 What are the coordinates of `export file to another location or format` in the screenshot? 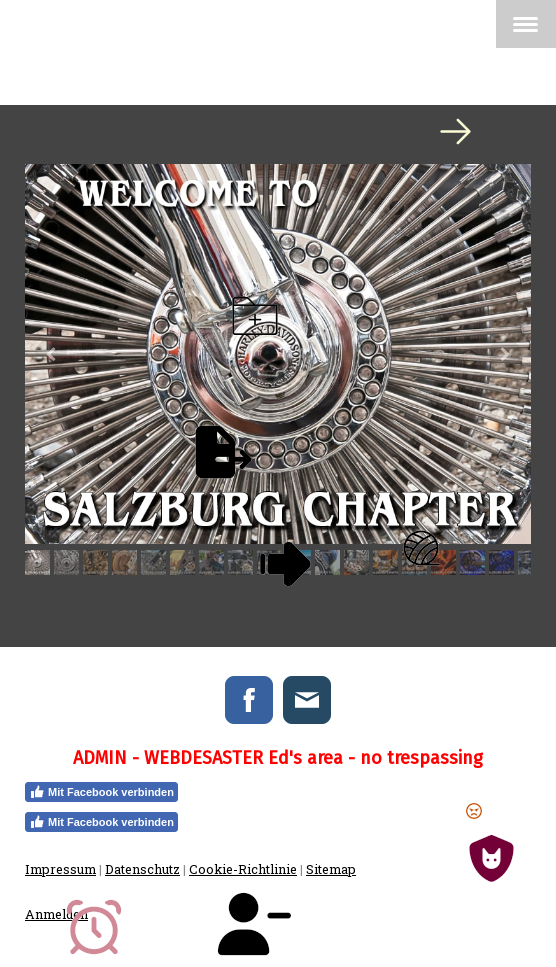 It's located at (222, 452).